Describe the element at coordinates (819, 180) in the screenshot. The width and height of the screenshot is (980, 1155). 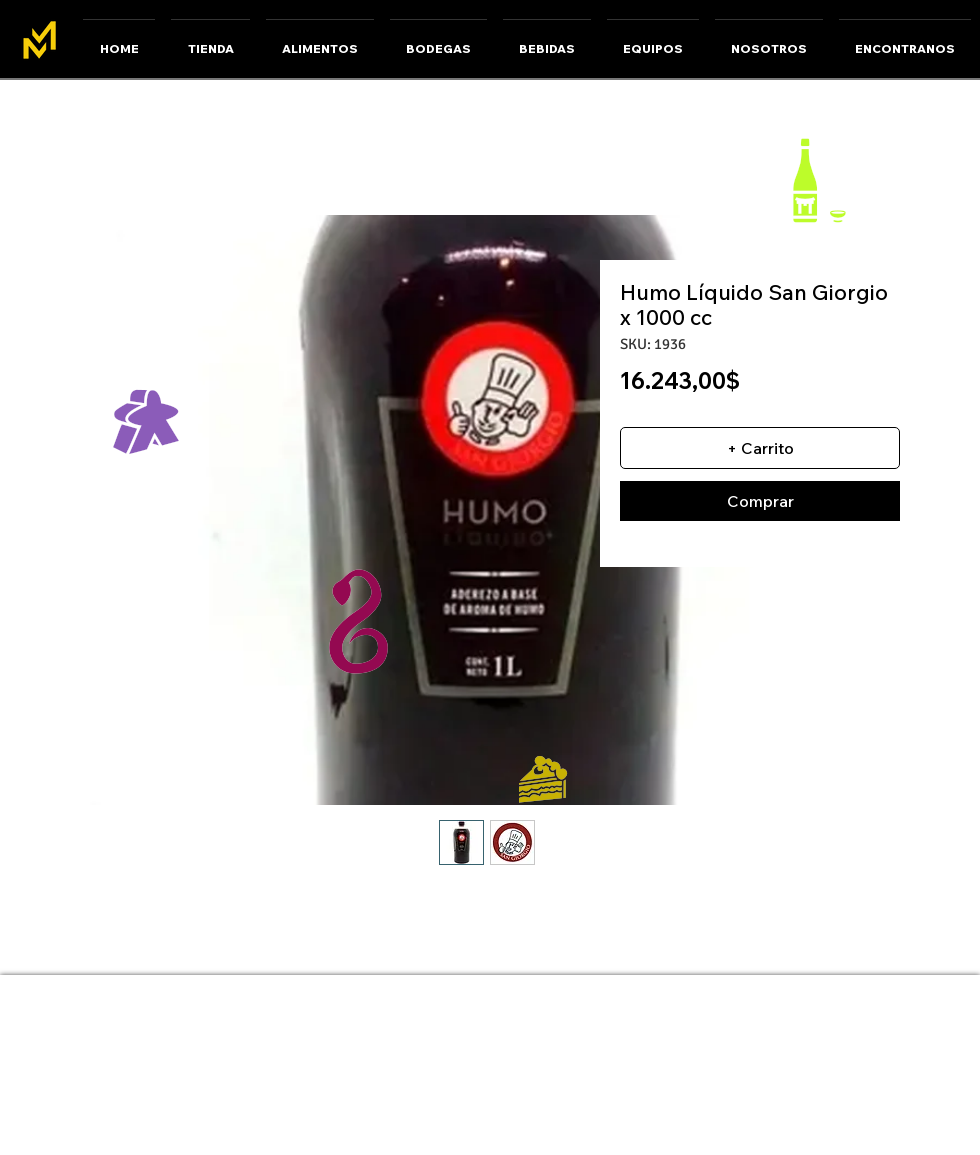
I see `select sake or Japanese beverage option` at that location.